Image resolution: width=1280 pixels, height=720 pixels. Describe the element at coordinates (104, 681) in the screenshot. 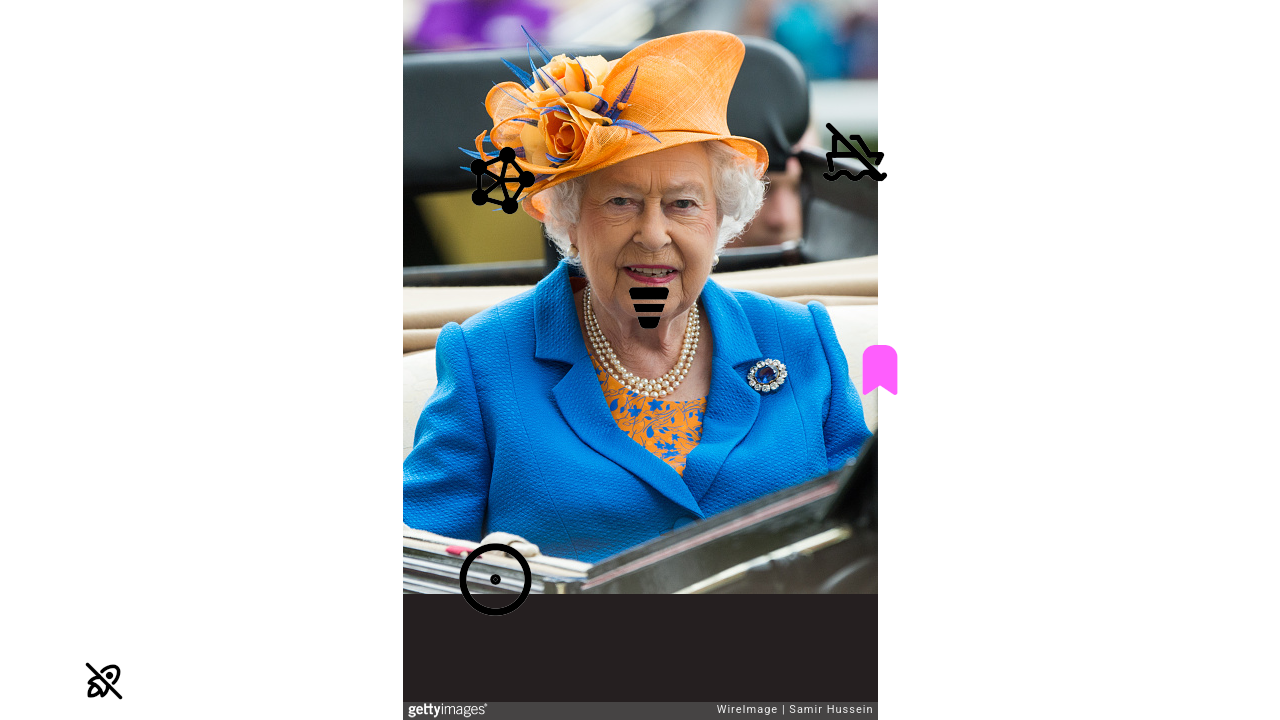

I see `disable quick launch or boost feature` at that location.